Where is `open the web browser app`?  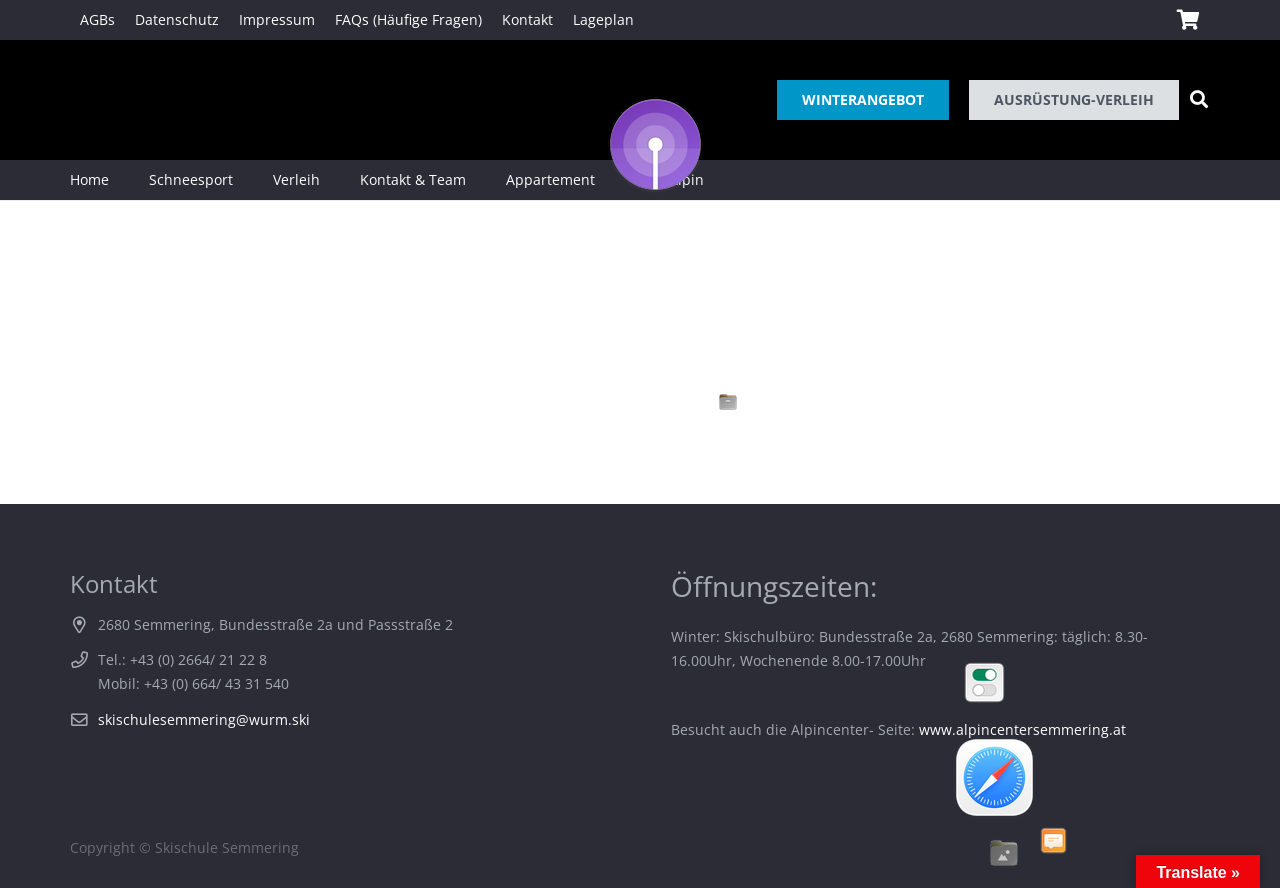
open the web browser app is located at coordinates (994, 777).